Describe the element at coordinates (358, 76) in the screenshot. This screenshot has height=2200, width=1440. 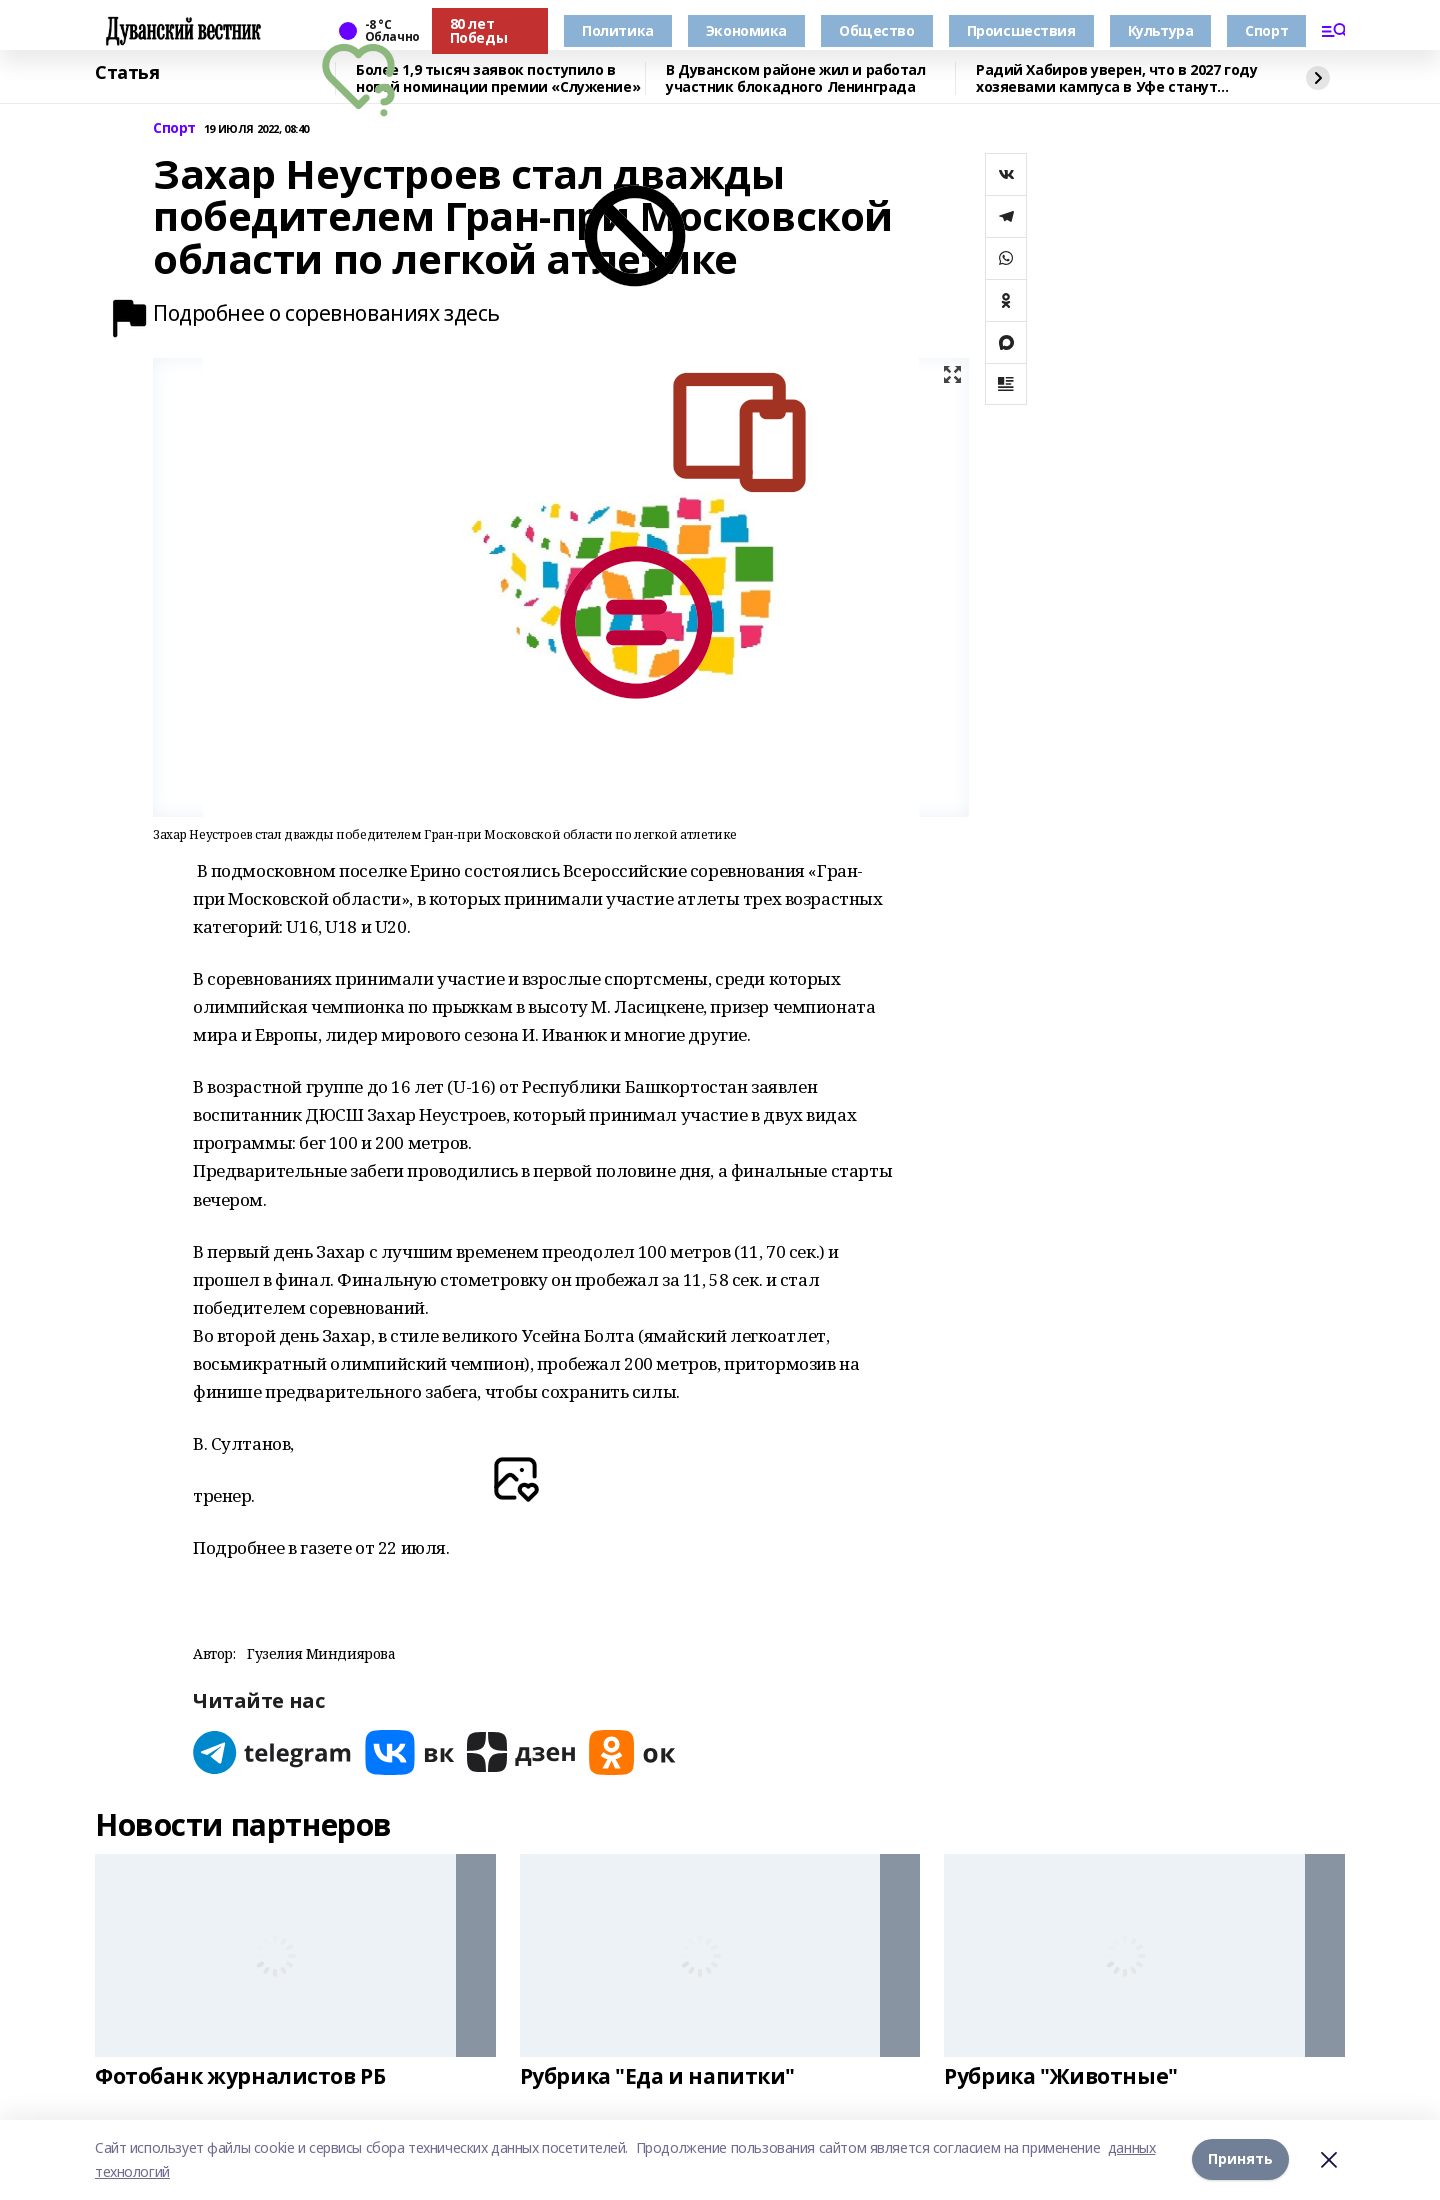
I see `get help about favorites or liked items` at that location.